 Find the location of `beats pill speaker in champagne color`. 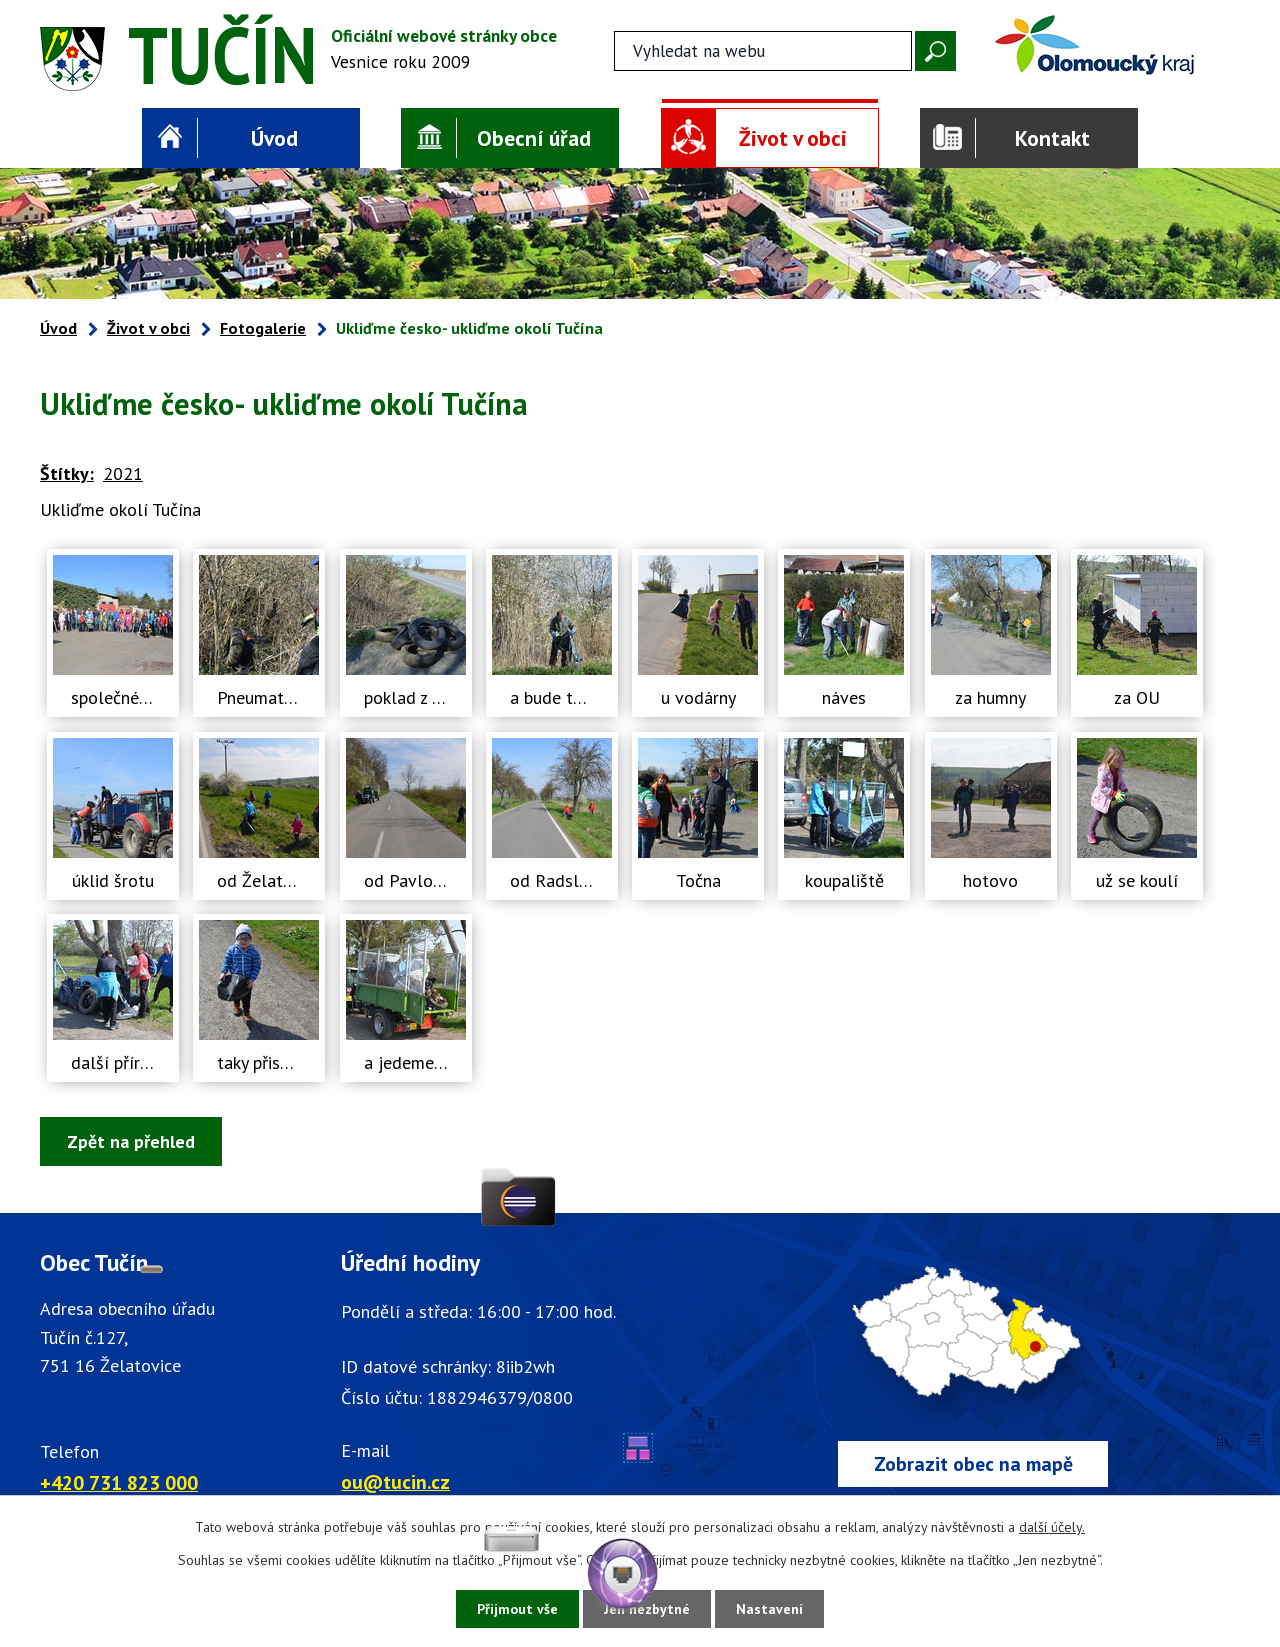

beats pill speaker in champagne color is located at coordinates (151, 1269).